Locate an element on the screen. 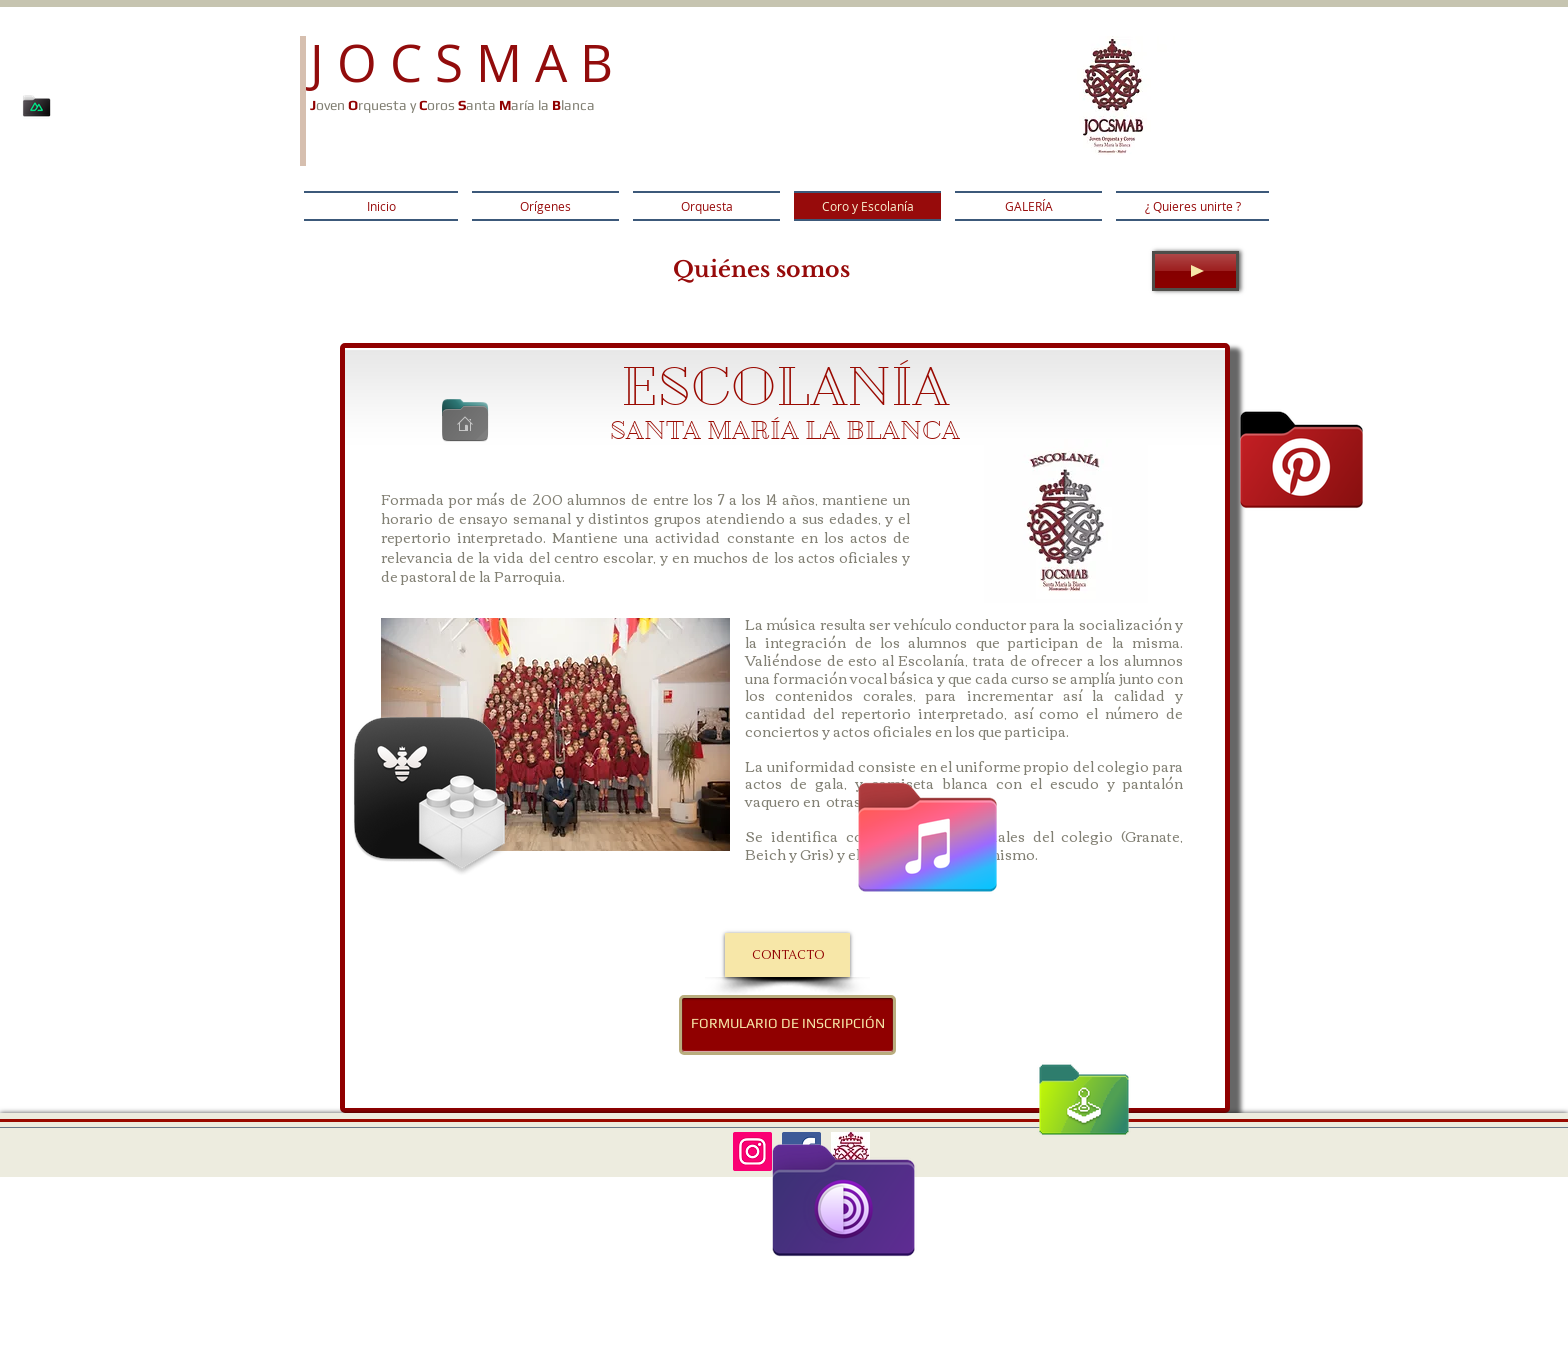  open your GameJolt games folder is located at coordinates (1084, 1102).